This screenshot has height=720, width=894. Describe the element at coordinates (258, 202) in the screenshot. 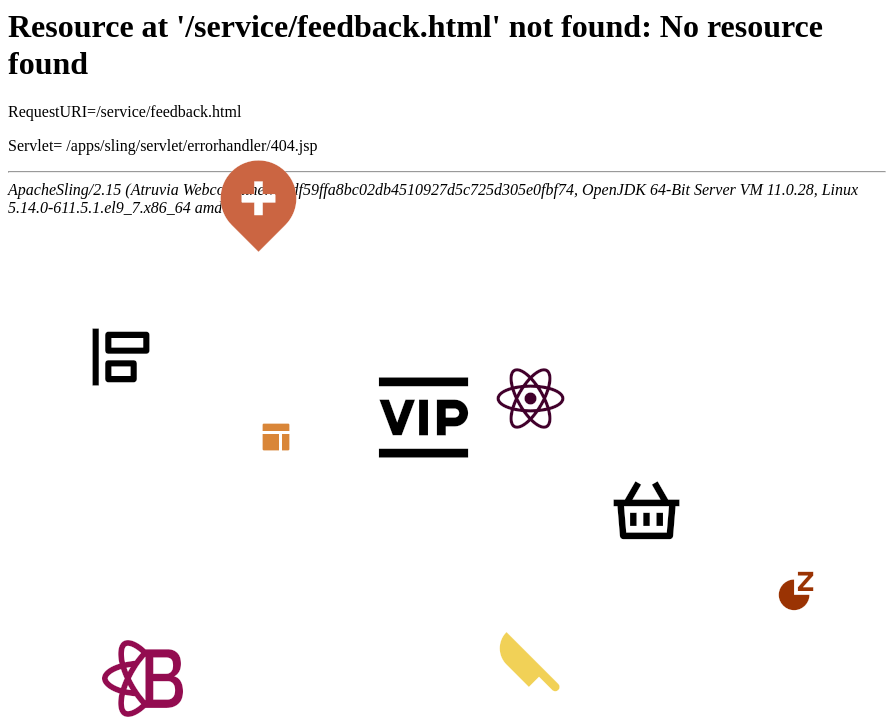

I see `add a new location pin` at that location.